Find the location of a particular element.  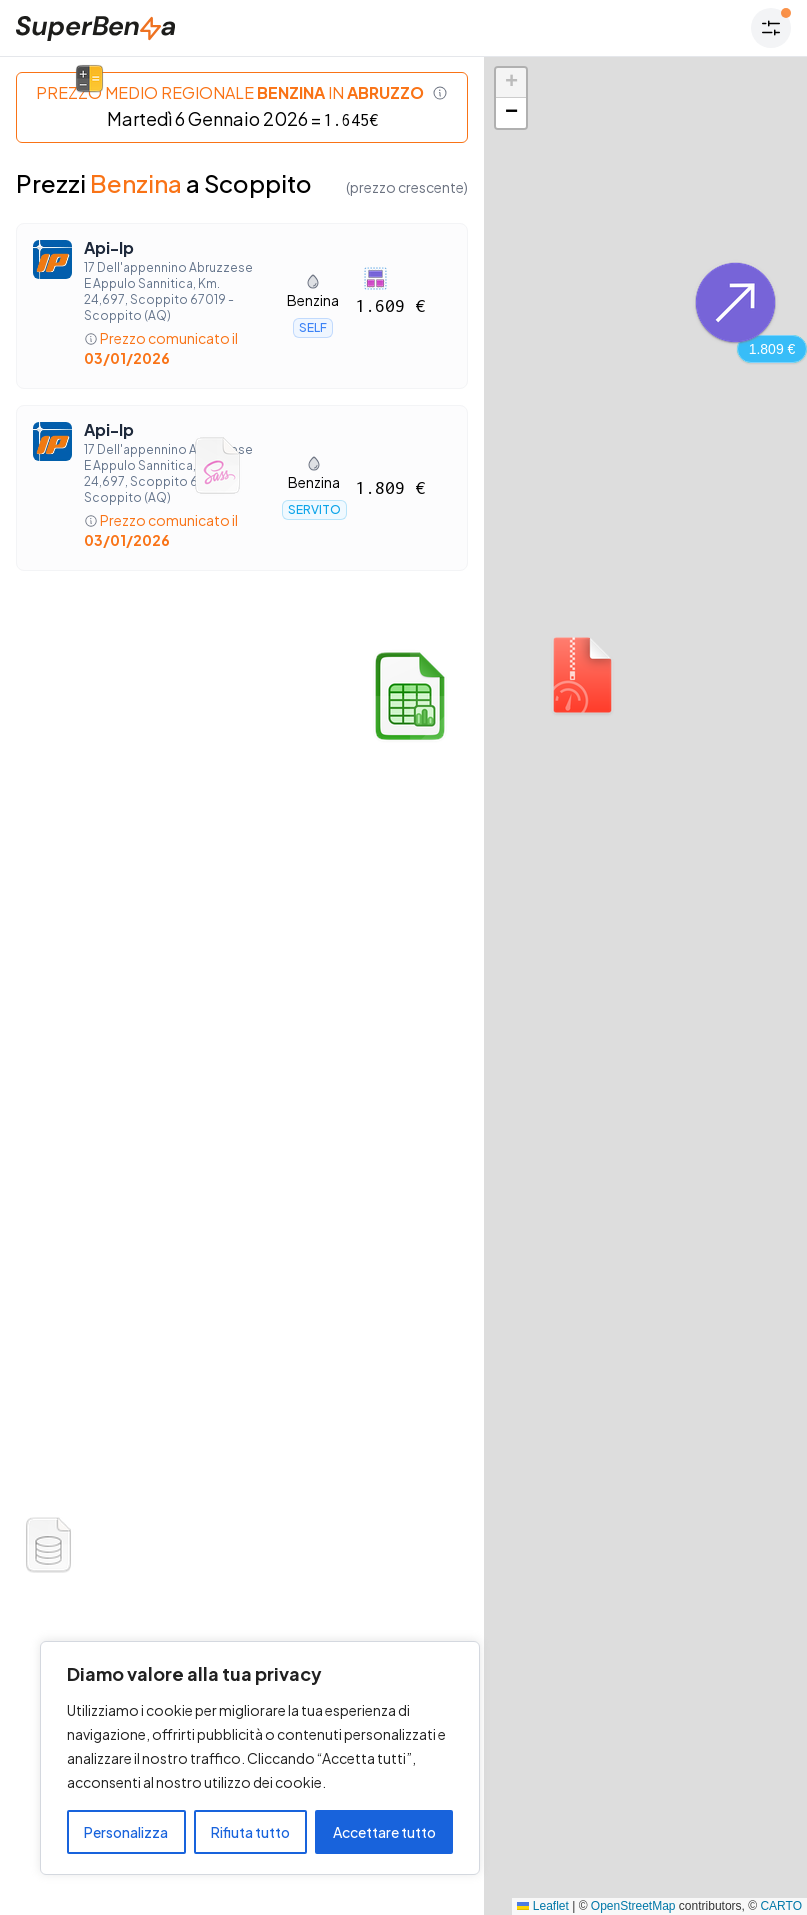

open the calculator app is located at coordinates (89, 78).